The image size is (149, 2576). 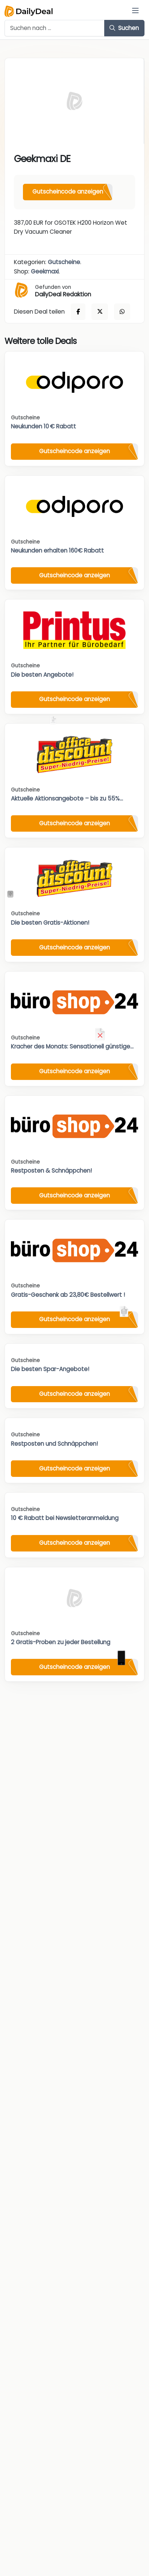 What do you see at coordinates (124, 1311) in the screenshot?
I see `an SQL database file` at bounding box center [124, 1311].